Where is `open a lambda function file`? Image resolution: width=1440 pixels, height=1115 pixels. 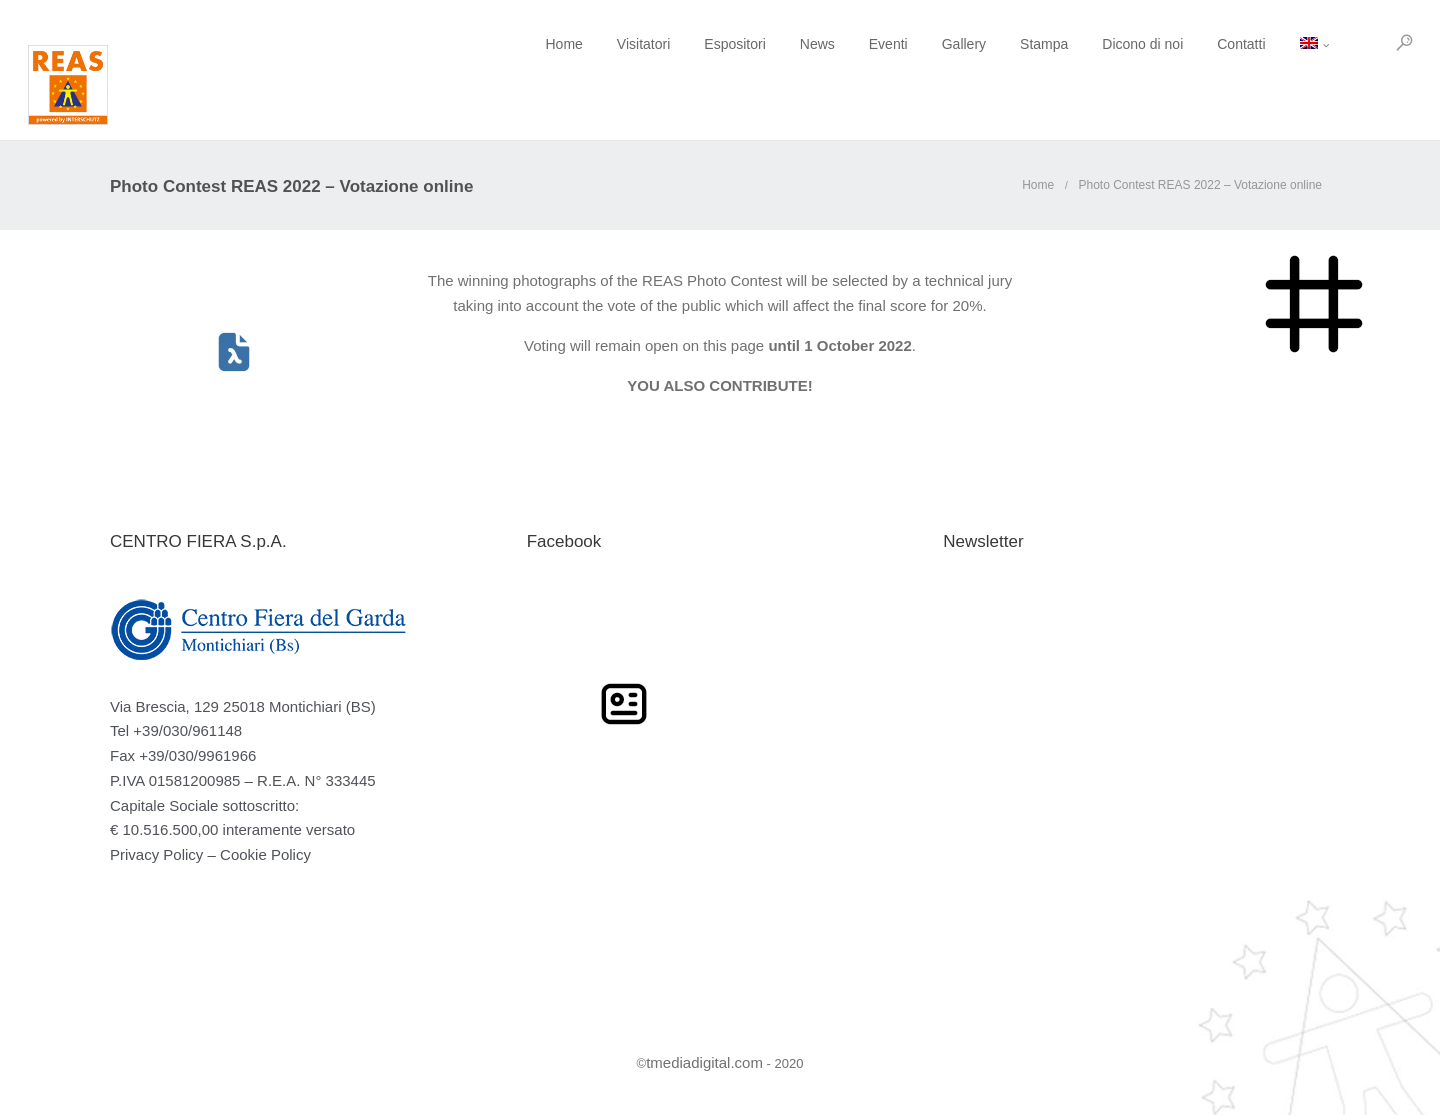
open a lambda function file is located at coordinates (234, 352).